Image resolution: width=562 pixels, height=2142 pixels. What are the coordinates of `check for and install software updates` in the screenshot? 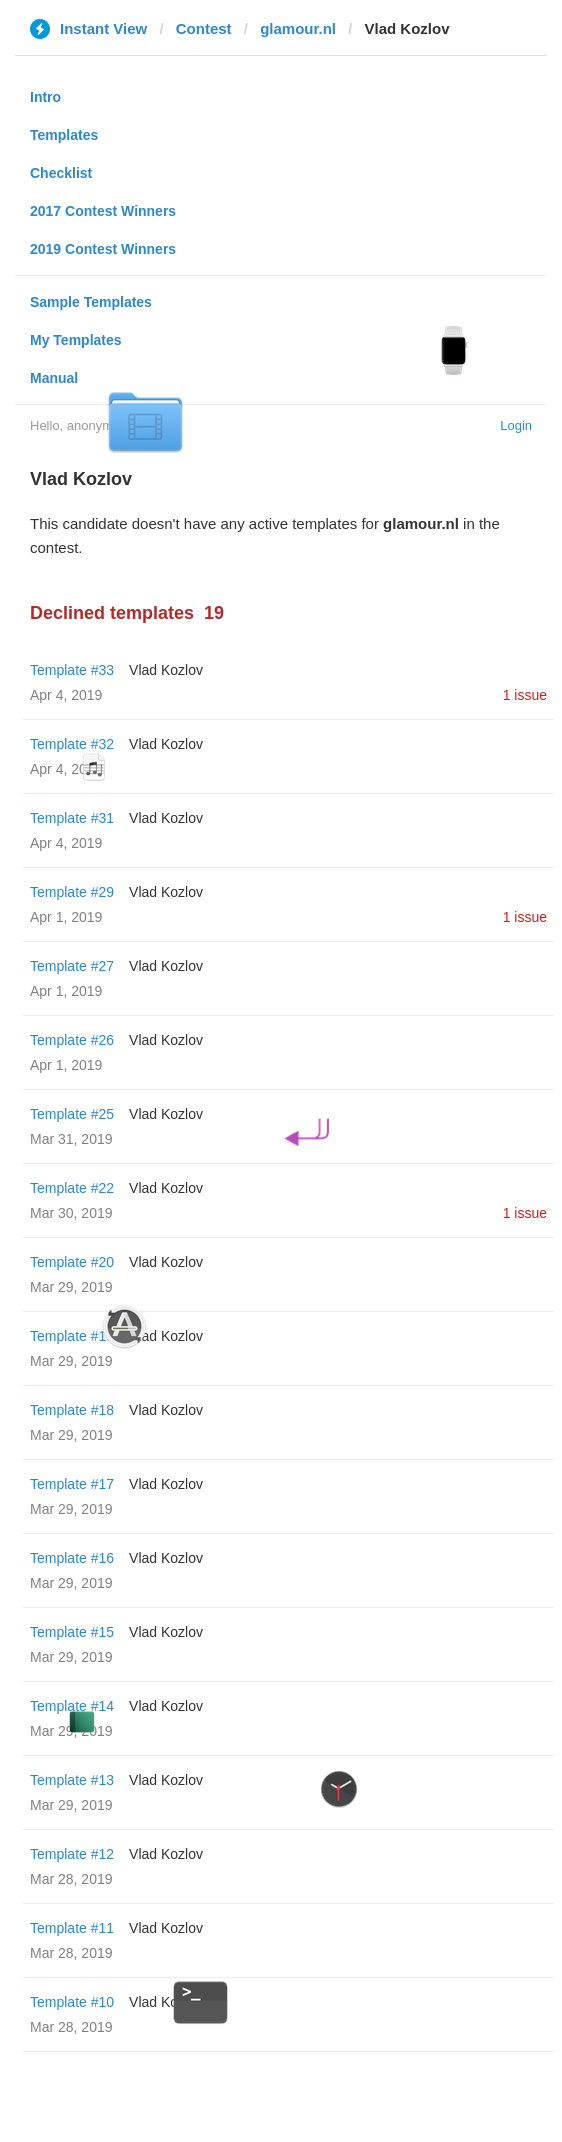 It's located at (124, 1326).